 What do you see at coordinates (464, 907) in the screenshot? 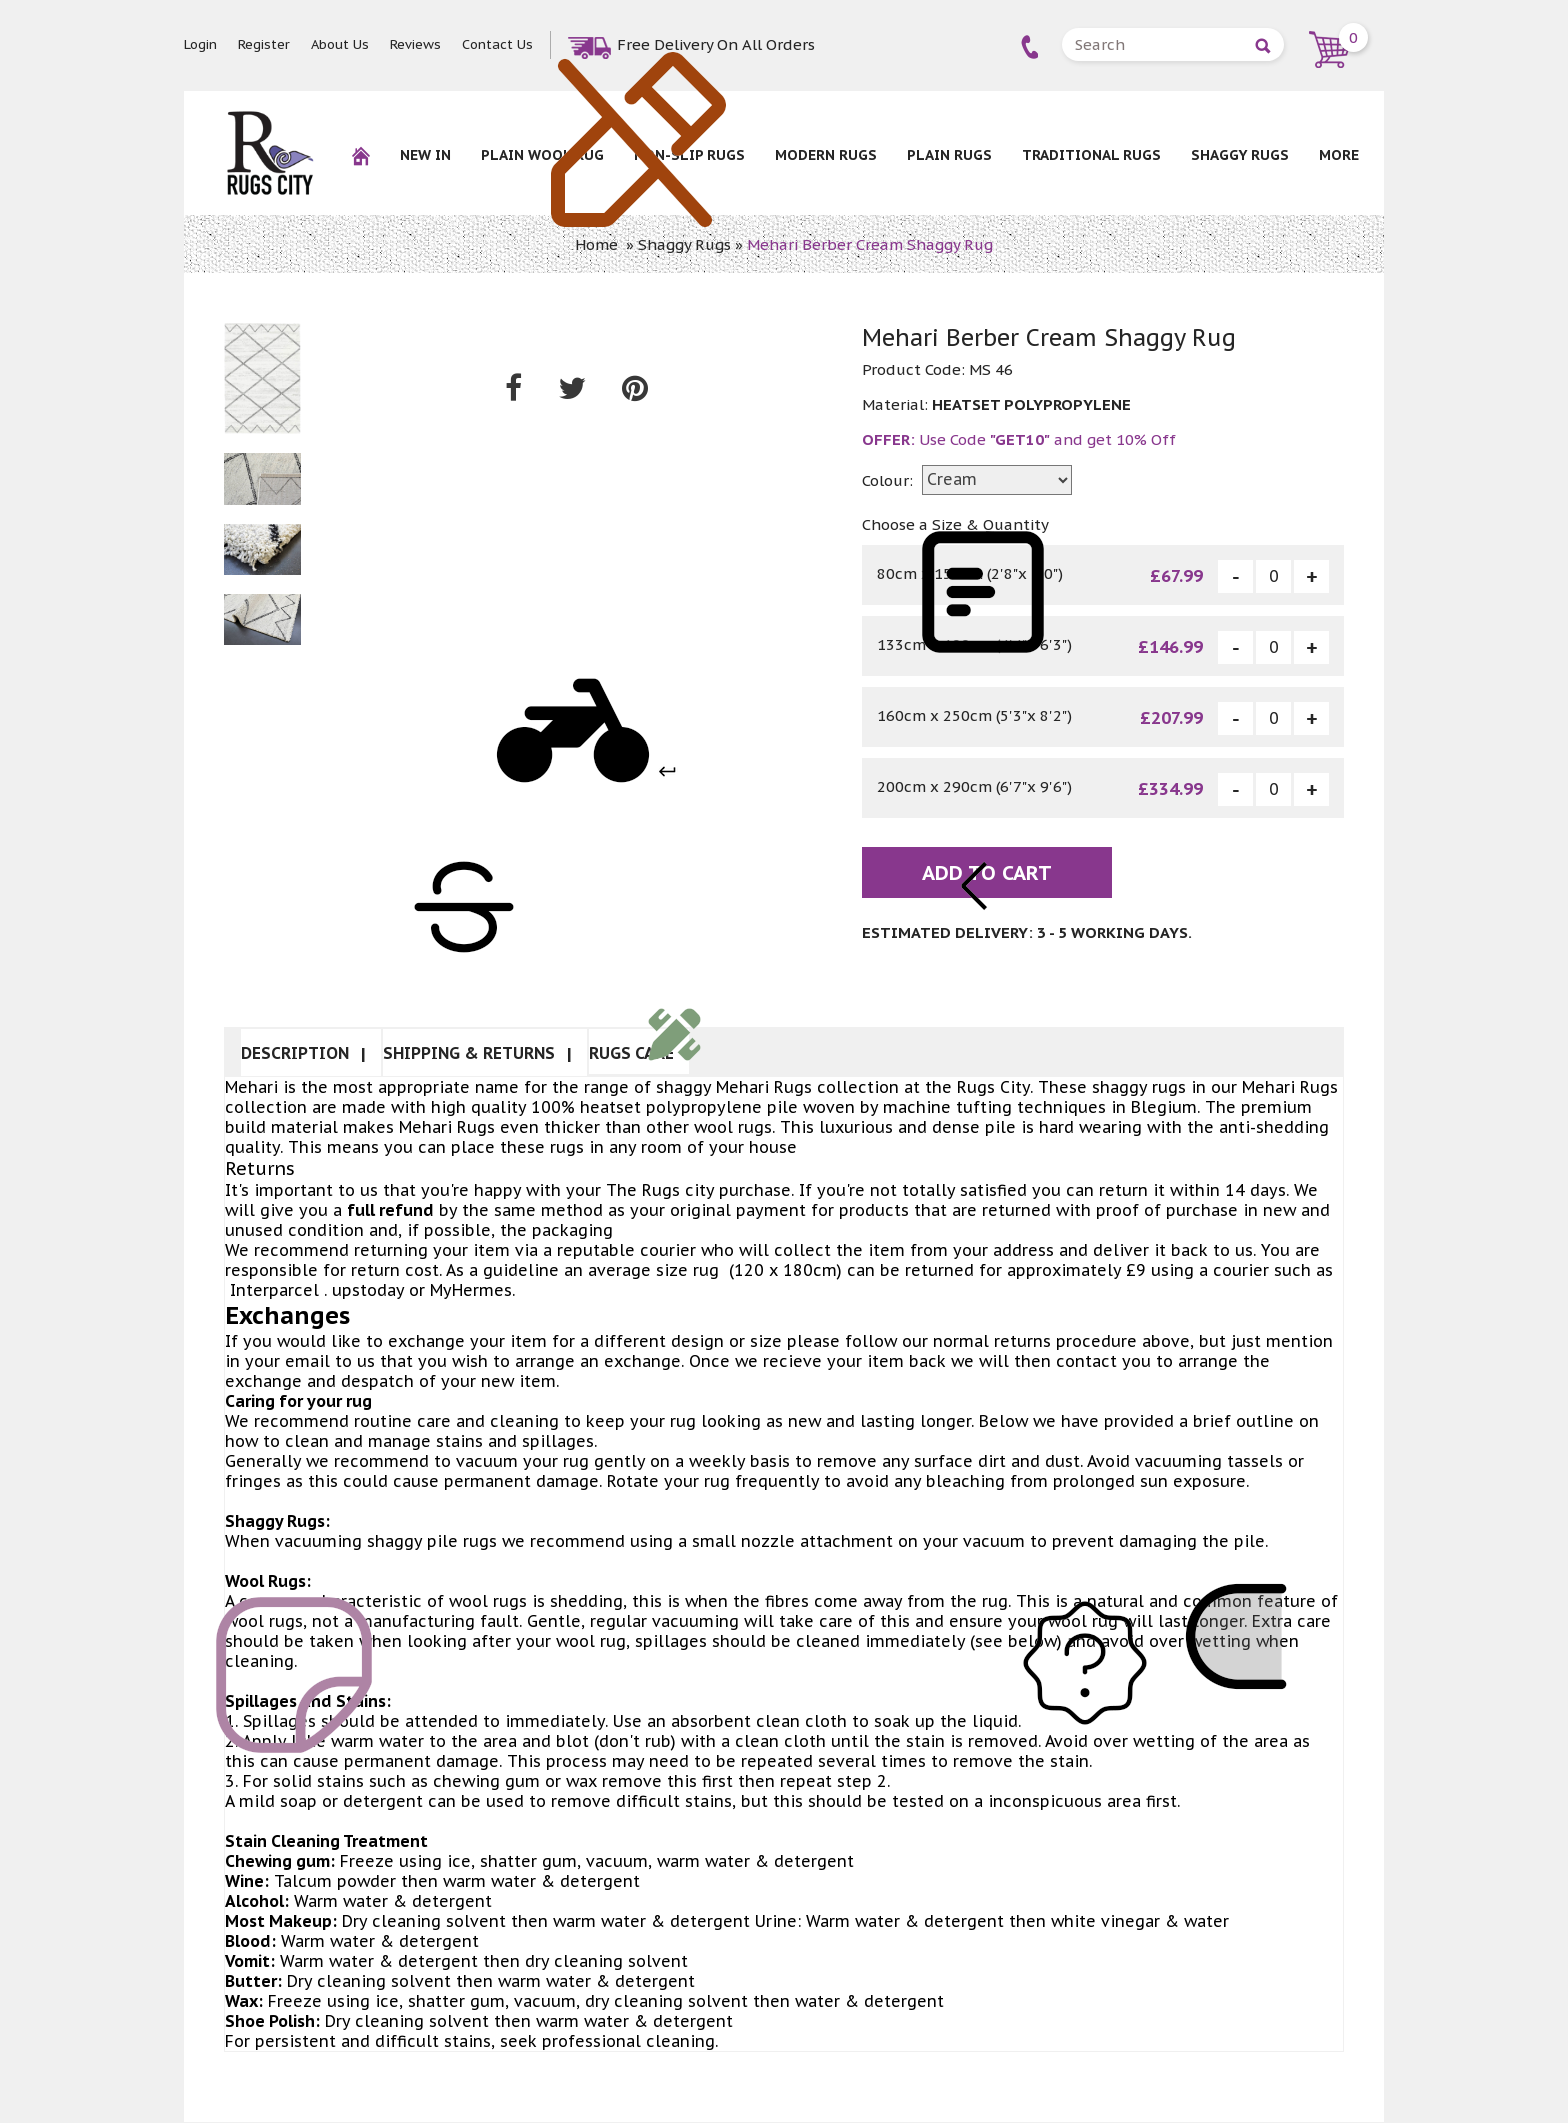
I see `apply strikethrough formatting to selected text` at bounding box center [464, 907].